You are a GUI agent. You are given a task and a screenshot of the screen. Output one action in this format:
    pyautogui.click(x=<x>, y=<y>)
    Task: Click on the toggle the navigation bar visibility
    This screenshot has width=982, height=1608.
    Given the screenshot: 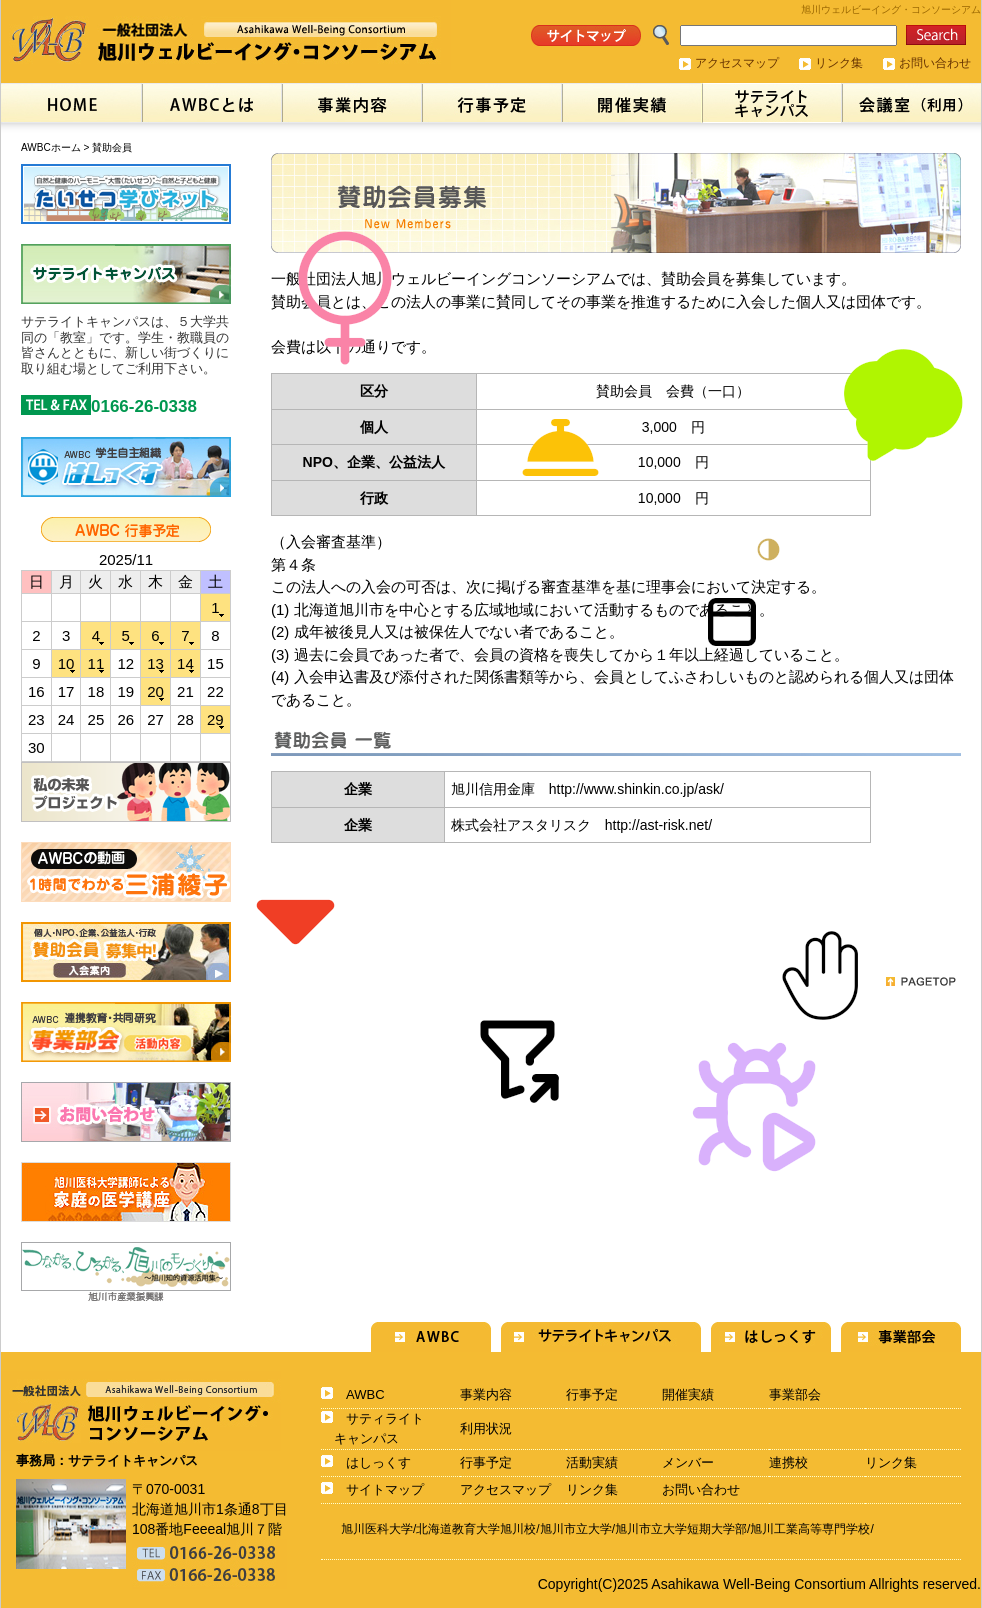 What is the action you would take?
    pyautogui.click(x=732, y=622)
    